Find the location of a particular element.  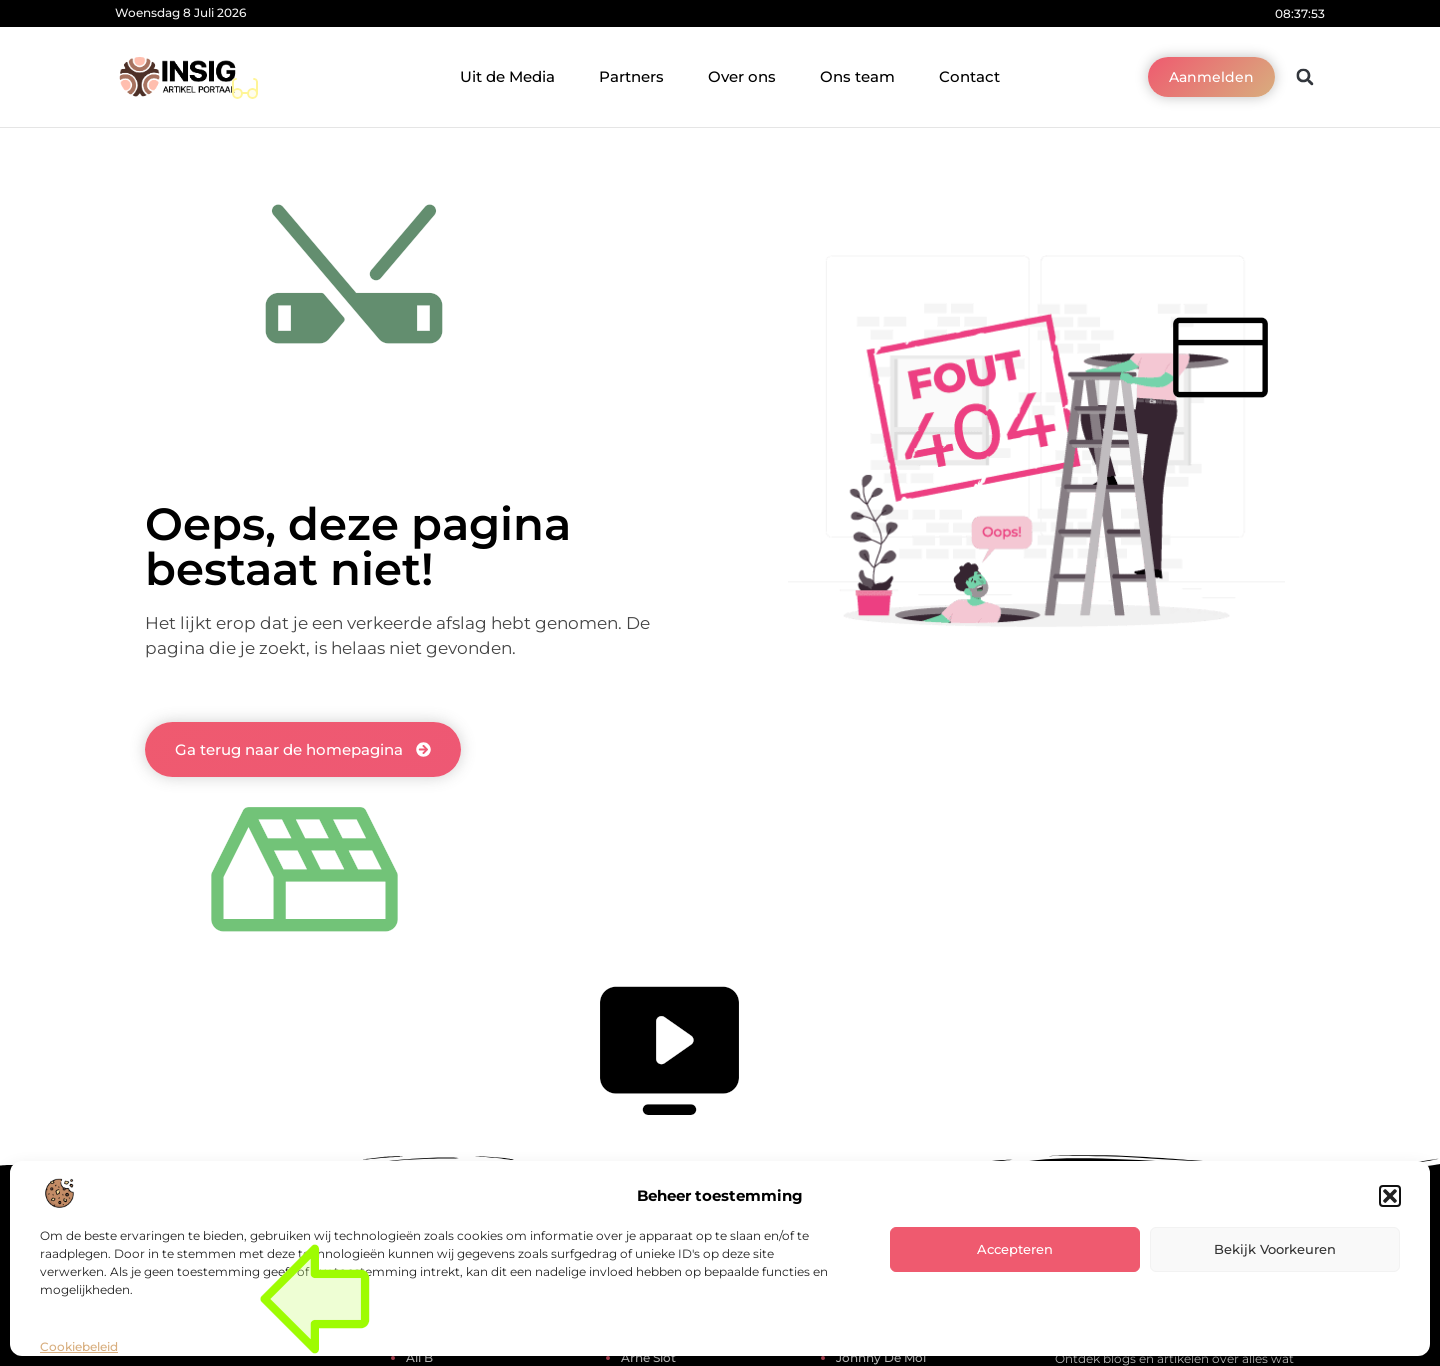

open web browser is located at coordinates (1220, 357).